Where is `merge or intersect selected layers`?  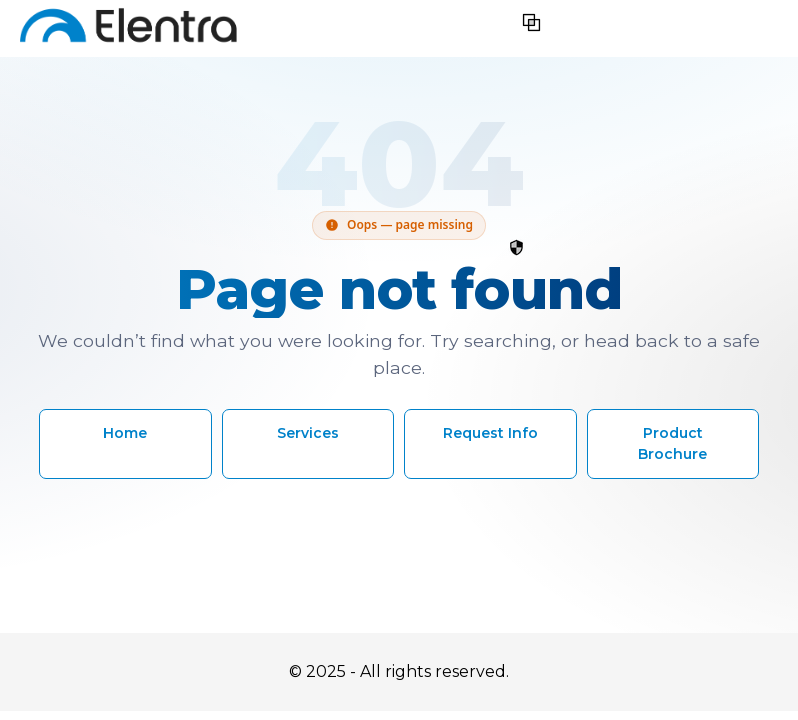 merge or intersect selected layers is located at coordinates (531, 22).